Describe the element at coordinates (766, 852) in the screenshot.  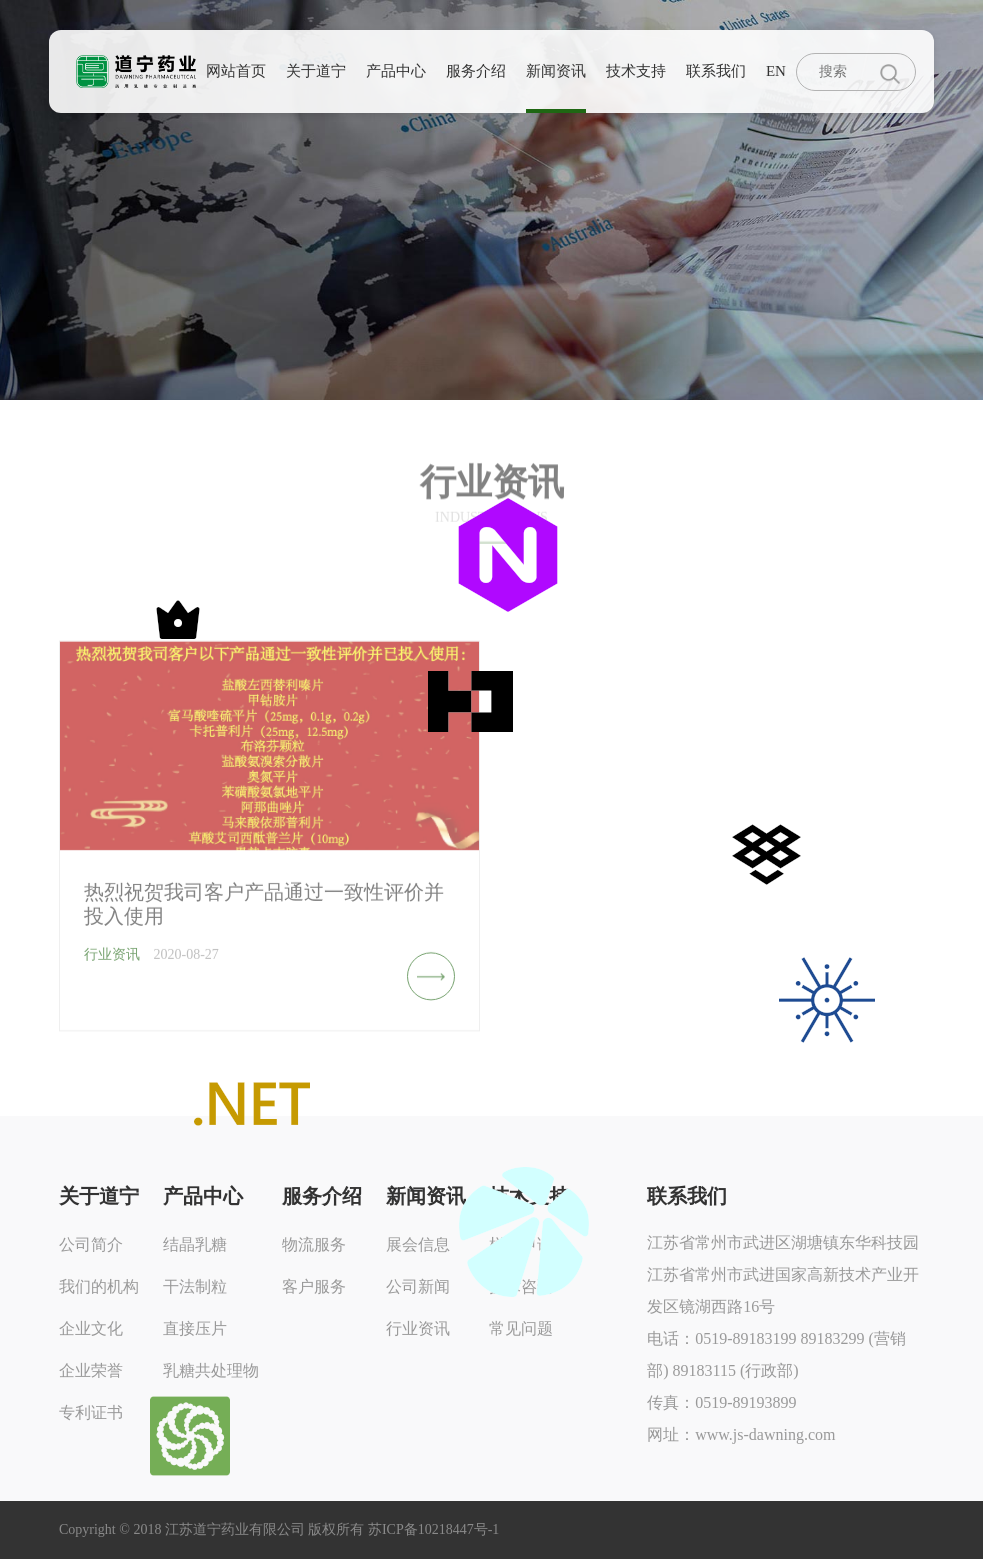
I see `open dropbox app` at that location.